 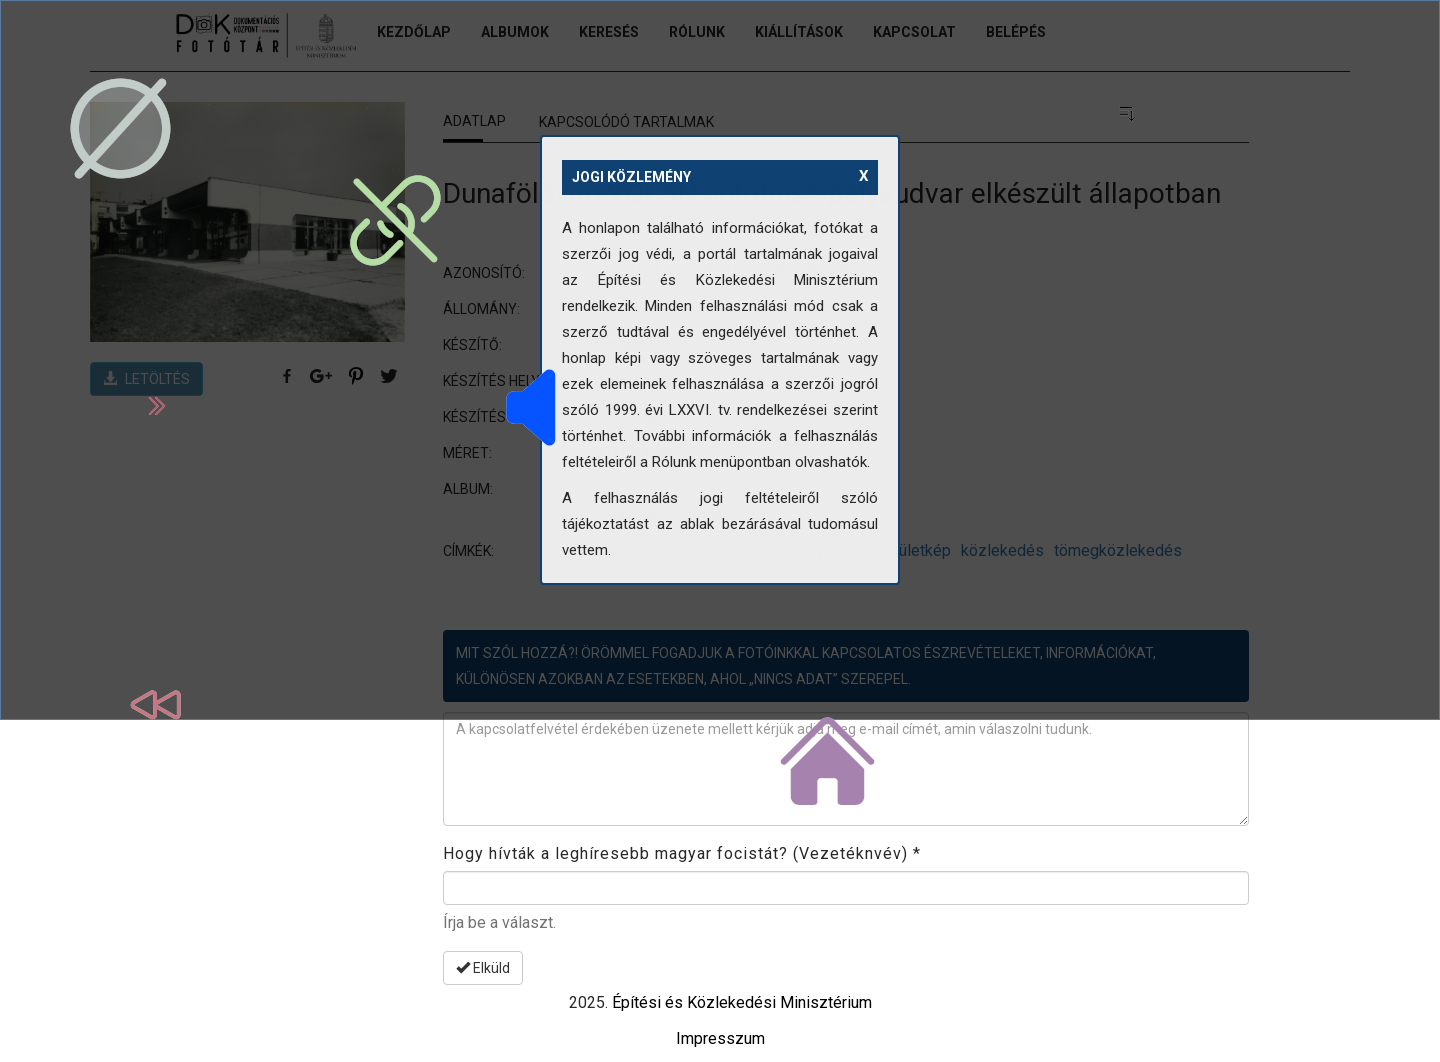 I want to click on sort list in descending order, so click(x=1127, y=113).